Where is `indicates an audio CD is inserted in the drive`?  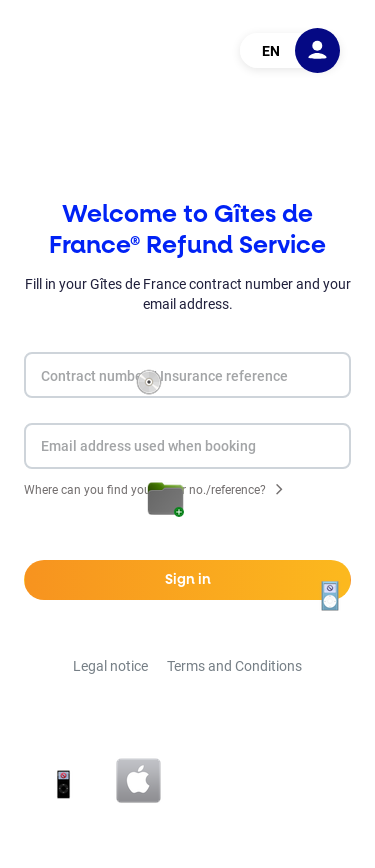 indicates an audio CD is inserted in the drive is located at coordinates (149, 382).